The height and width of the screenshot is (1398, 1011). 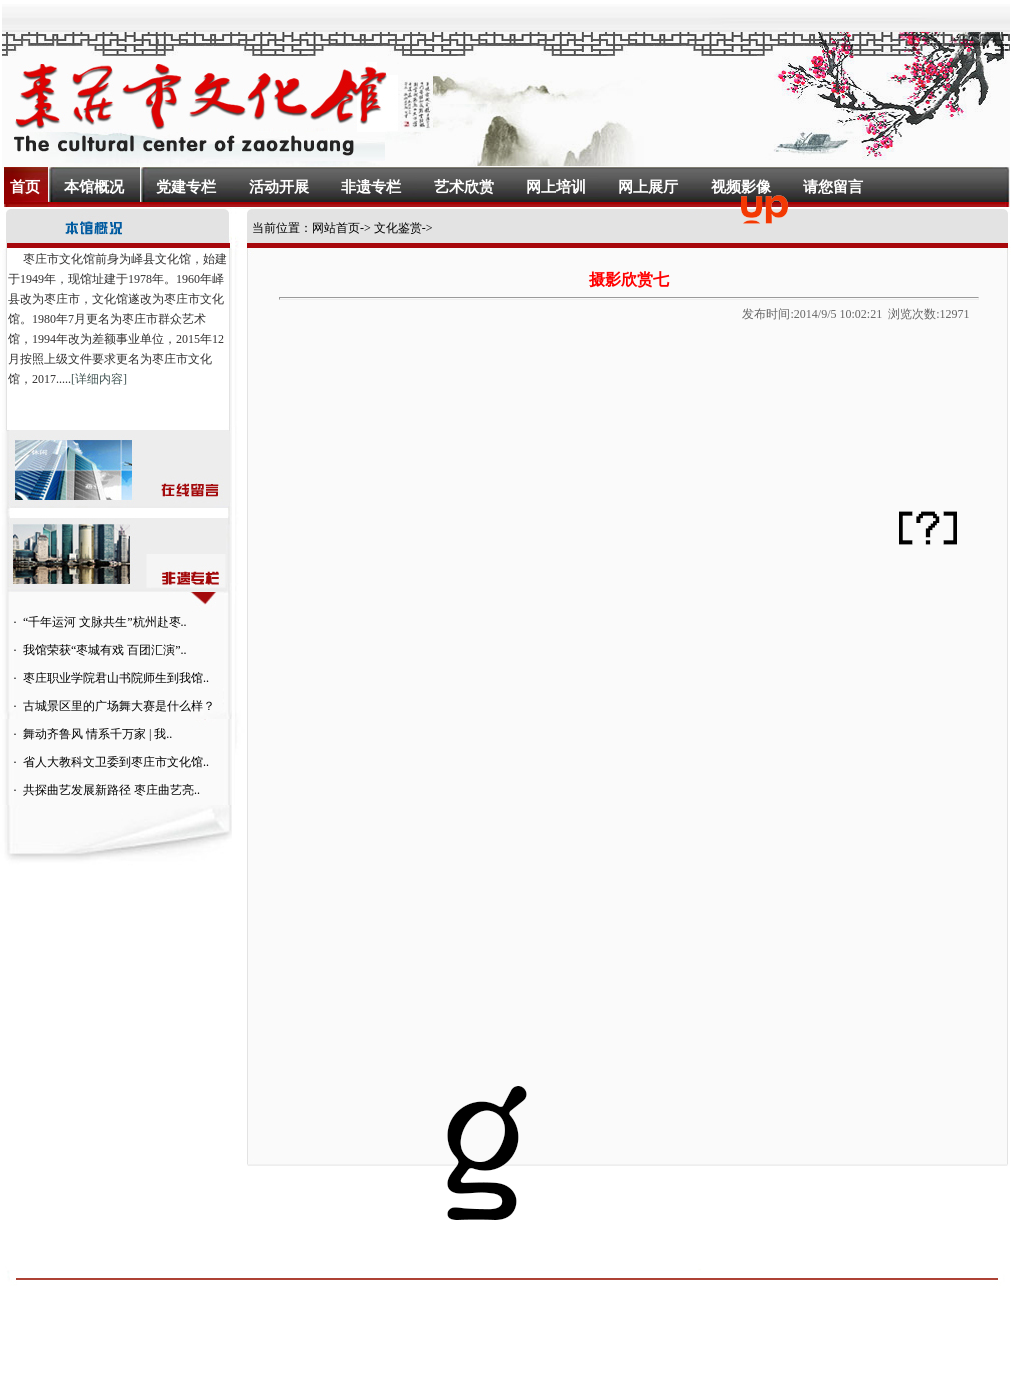 What do you see at coordinates (487, 1153) in the screenshot?
I see `open Goodreads app` at bounding box center [487, 1153].